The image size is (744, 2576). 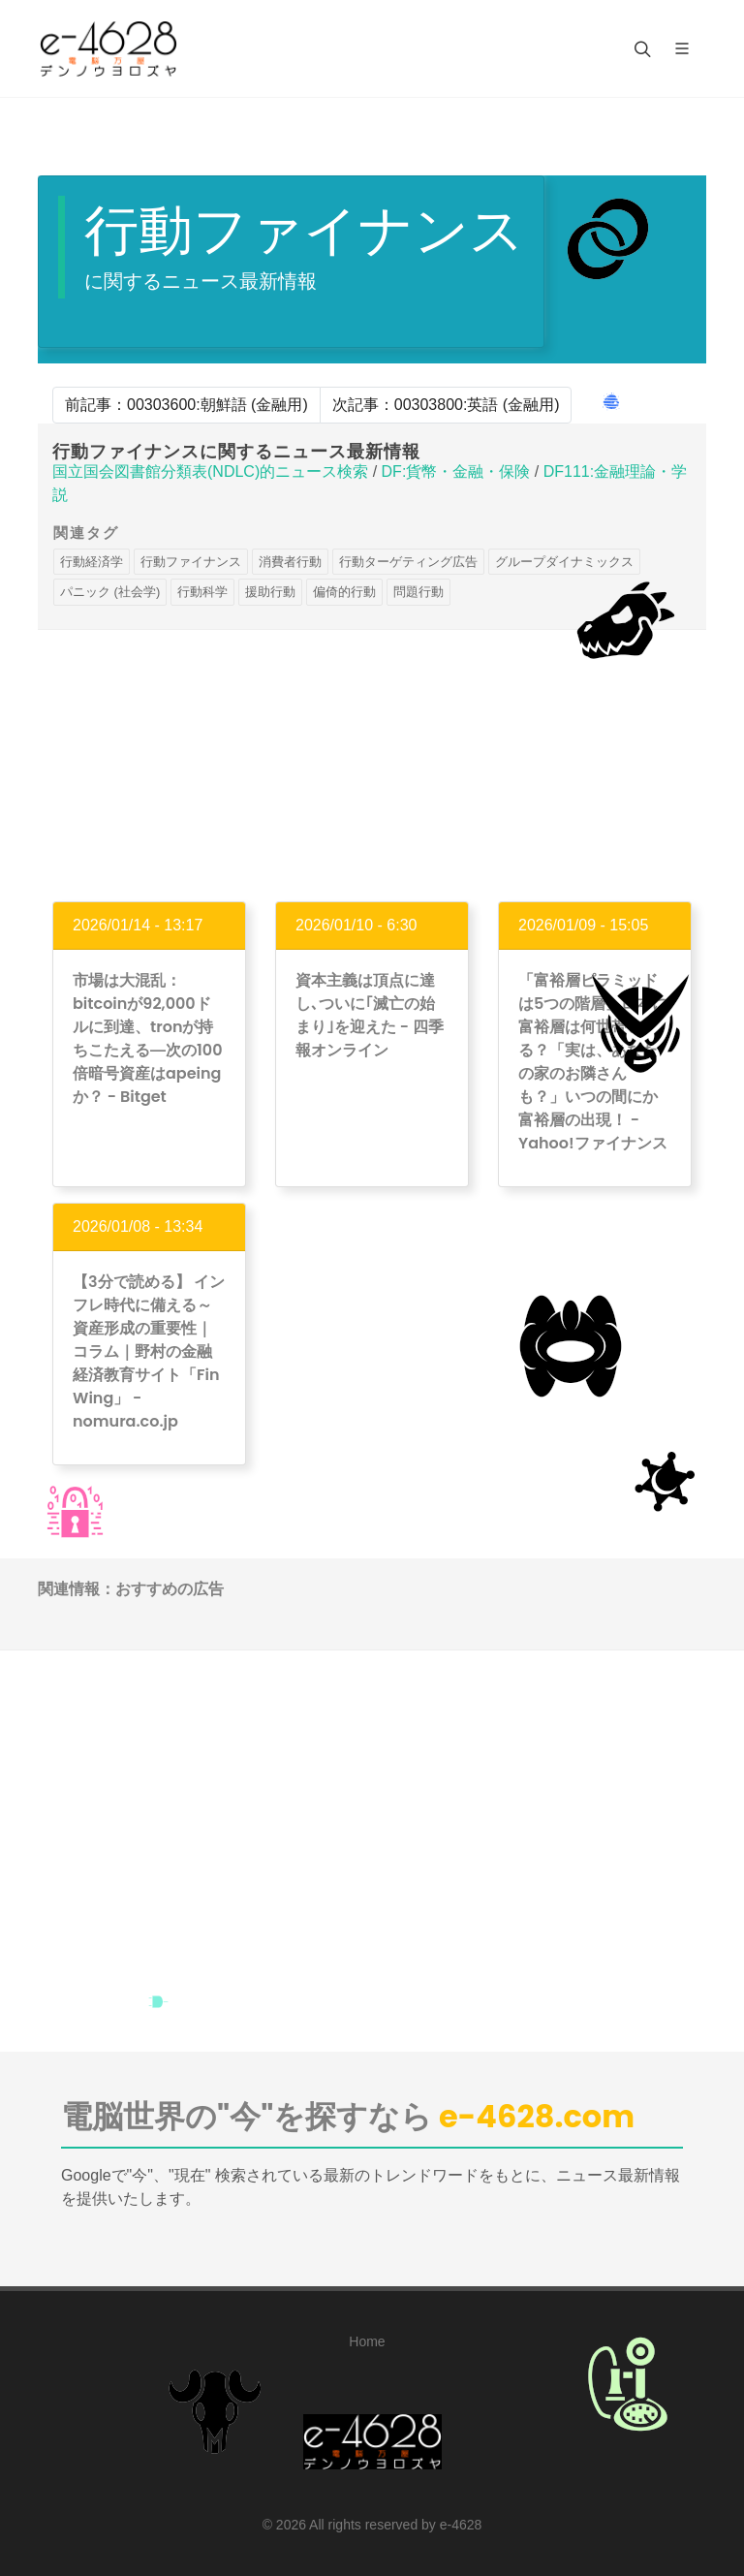 What do you see at coordinates (611, 401) in the screenshot?
I see `view beehive or apiary location` at bounding box center [611, 401].